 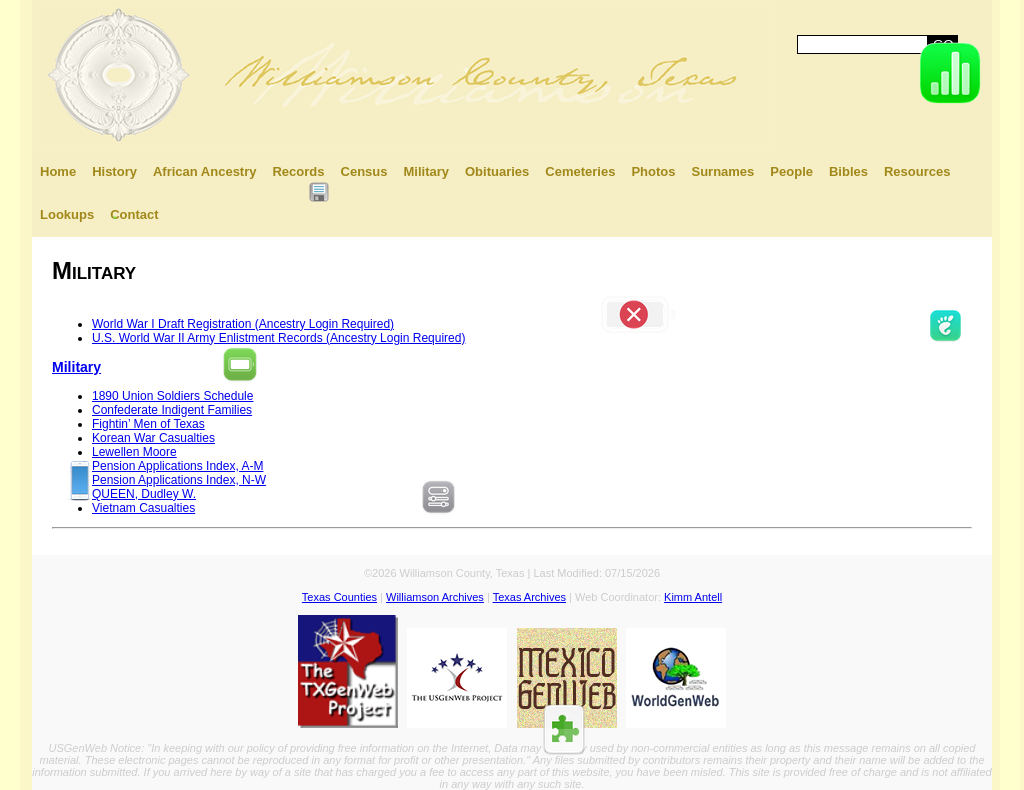 I want to click on indicates battery not detected or missing, so click(x=638, y=314).